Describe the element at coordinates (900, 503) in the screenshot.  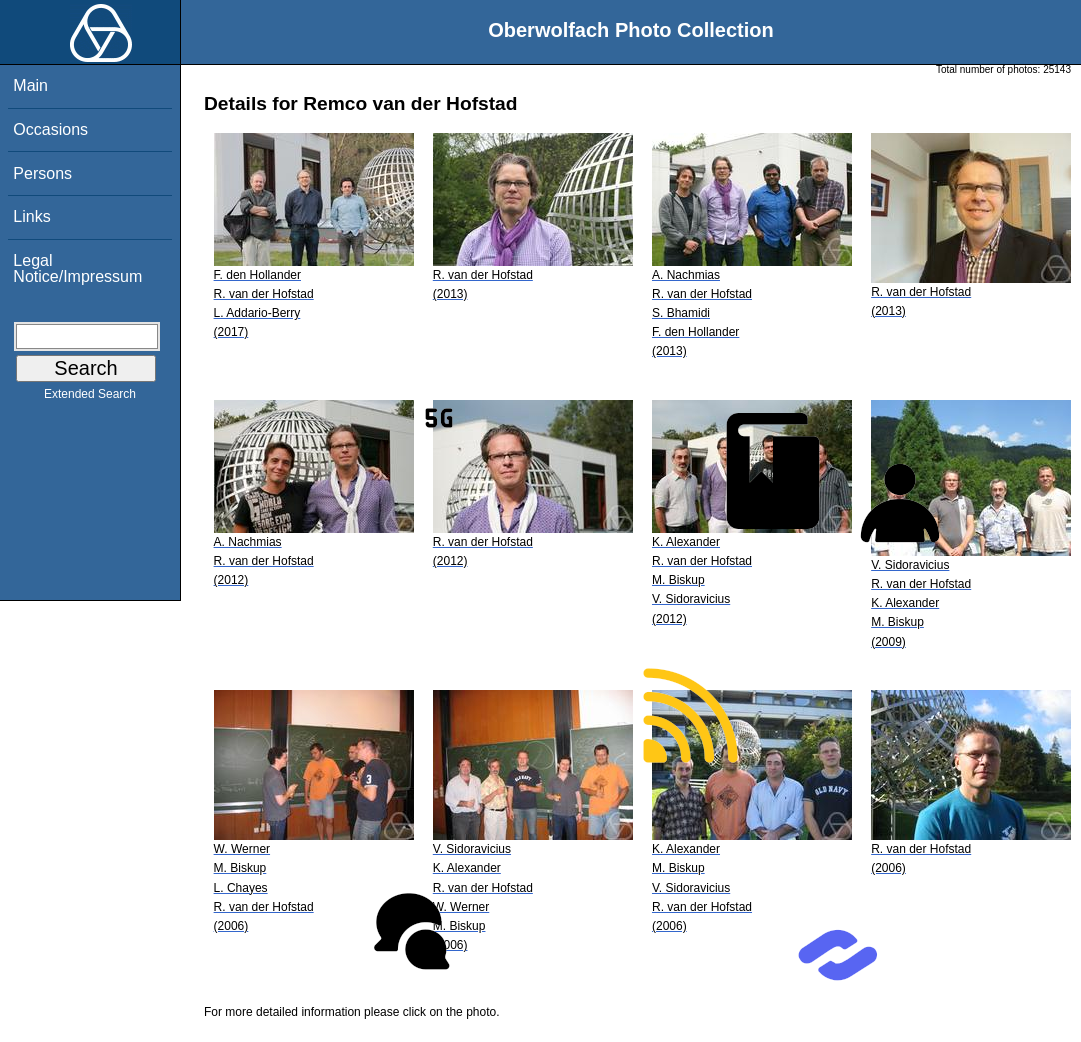
I see `view your profile` at that location.